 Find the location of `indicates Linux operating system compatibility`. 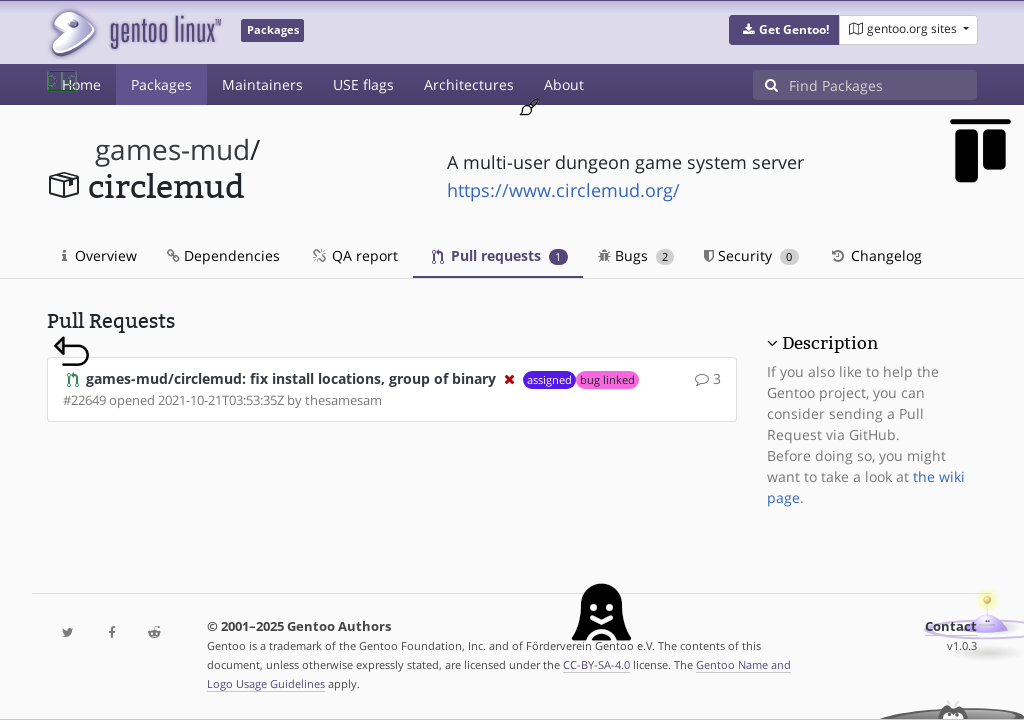

indicates Linux operating system compatibility is located at coordinates (601, 615).